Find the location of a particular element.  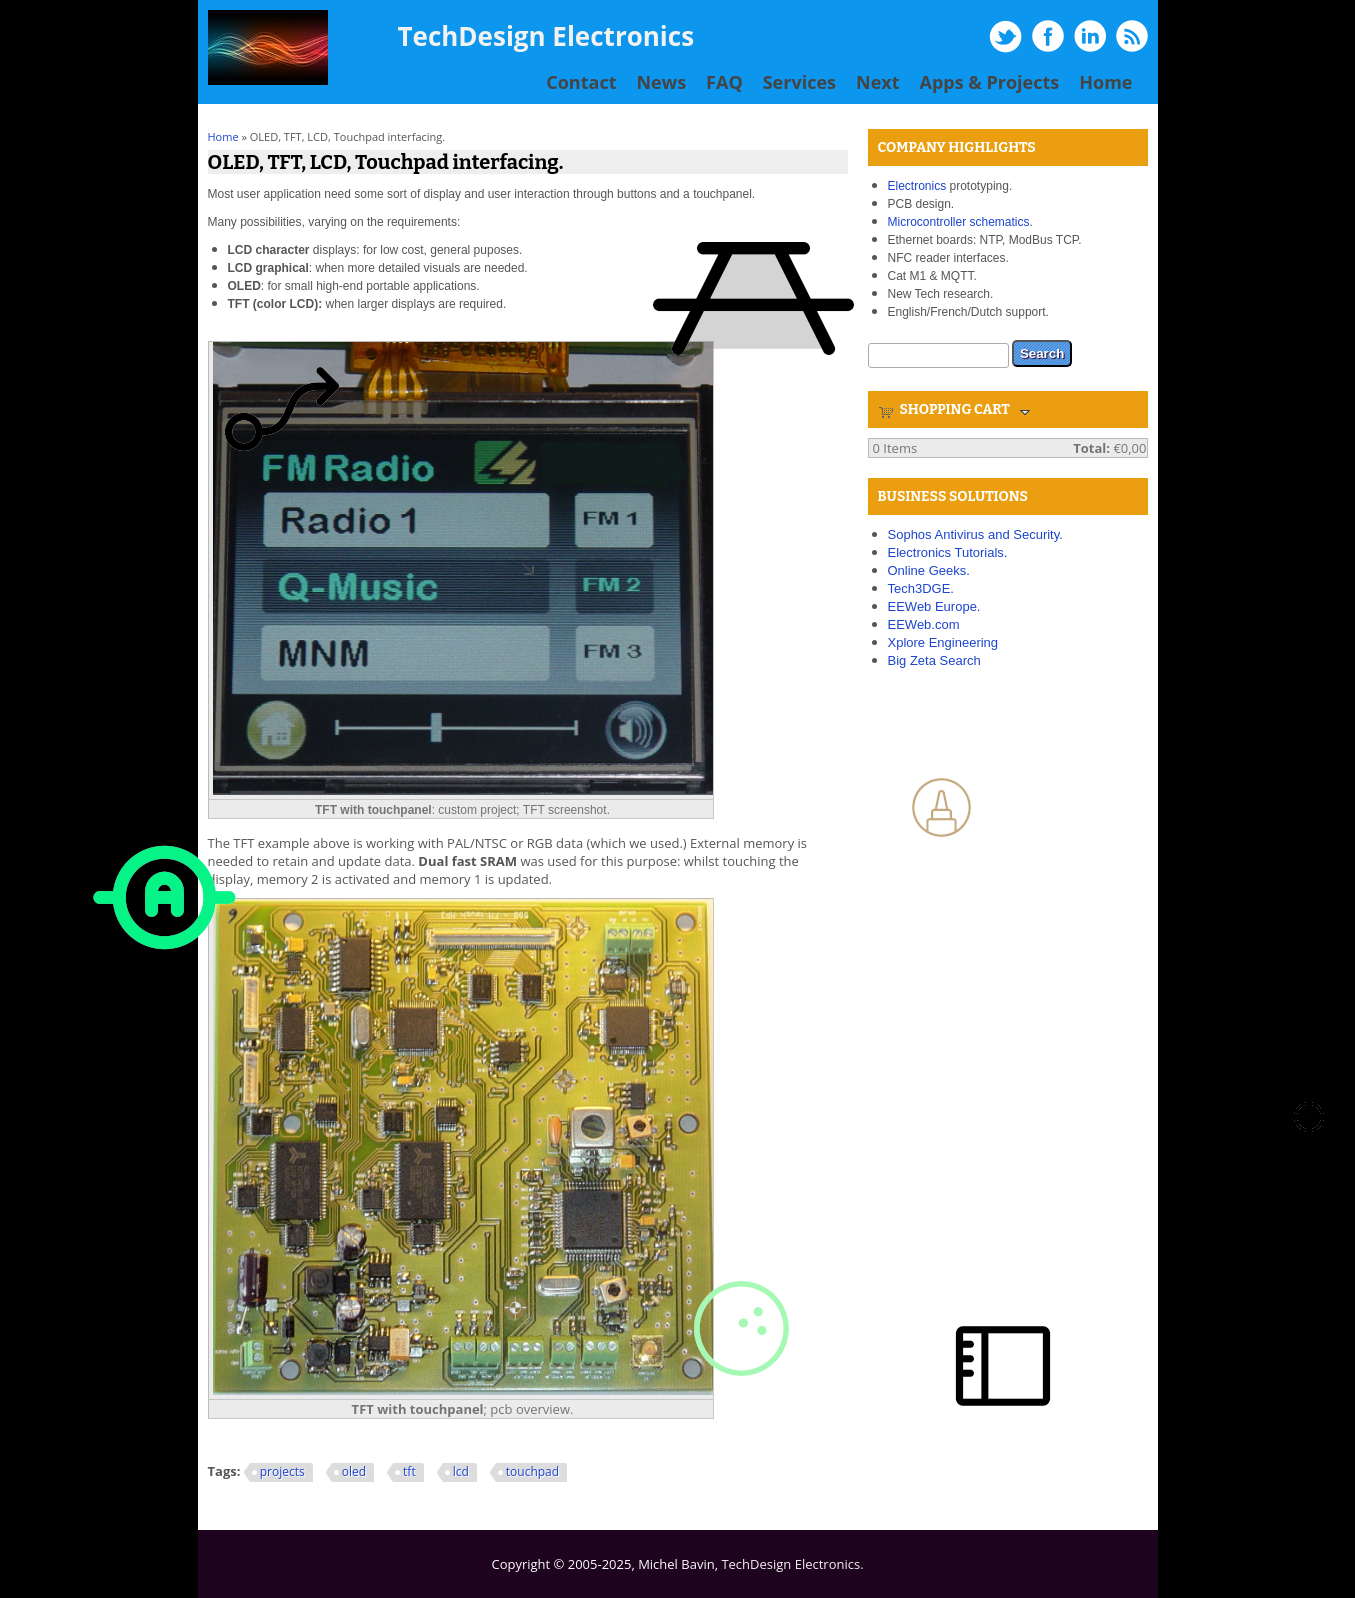

indicates a workflow or process flow direction is located at coordinates (282, 409).